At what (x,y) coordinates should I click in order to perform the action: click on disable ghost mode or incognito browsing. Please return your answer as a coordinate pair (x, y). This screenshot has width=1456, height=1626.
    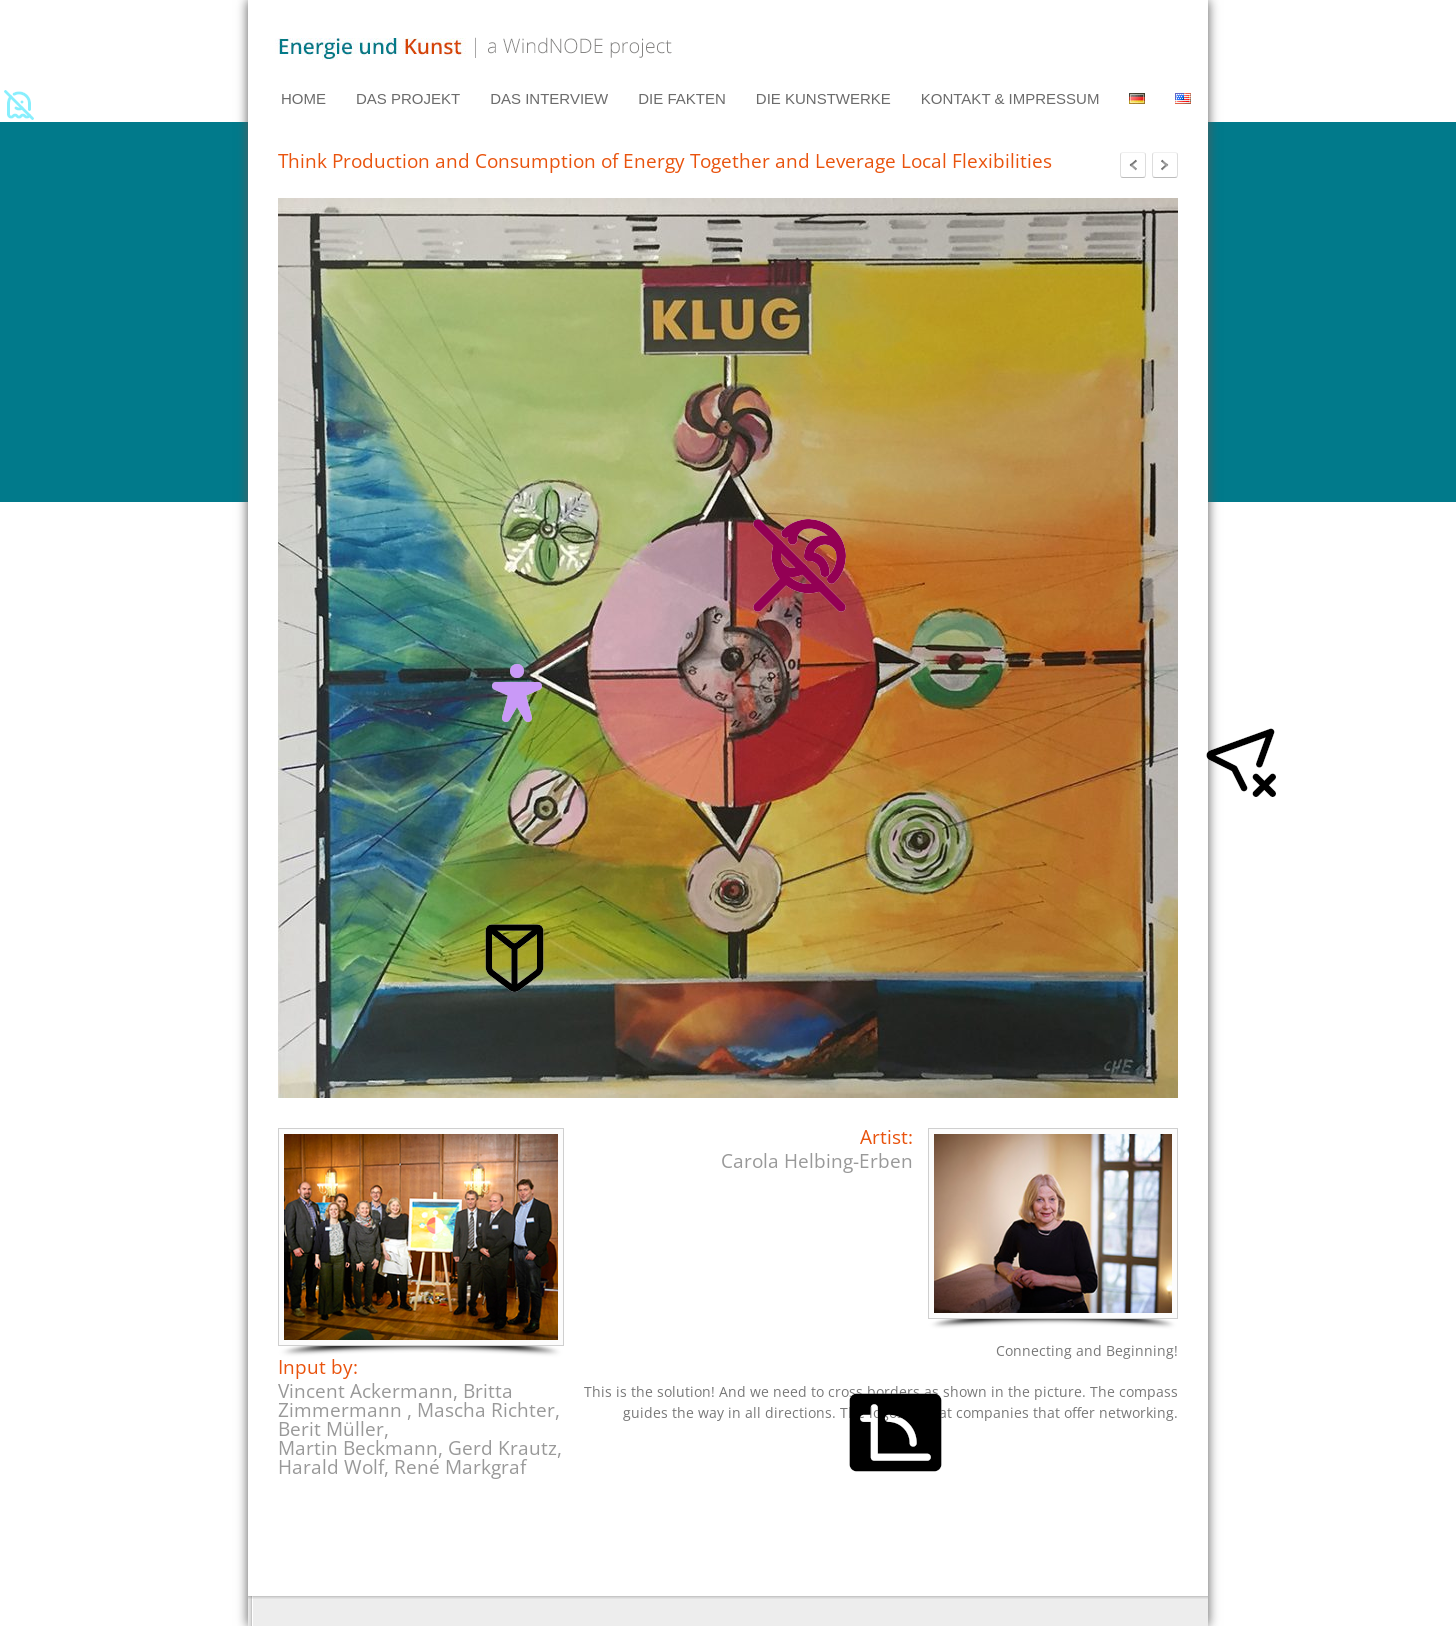
    Looking at the image, I should click on (19, 105).